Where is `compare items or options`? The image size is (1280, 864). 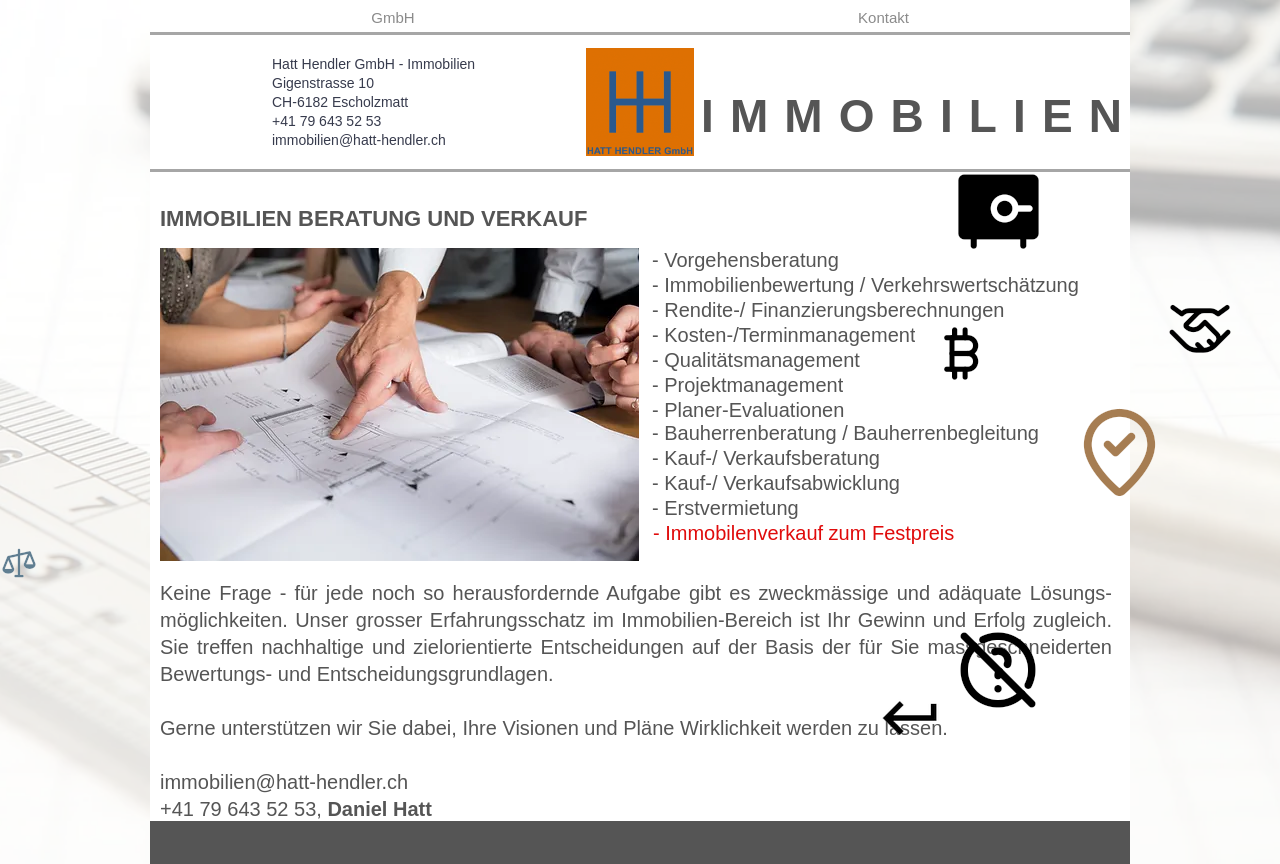 compare items or options is located at coordinates (19, 563).